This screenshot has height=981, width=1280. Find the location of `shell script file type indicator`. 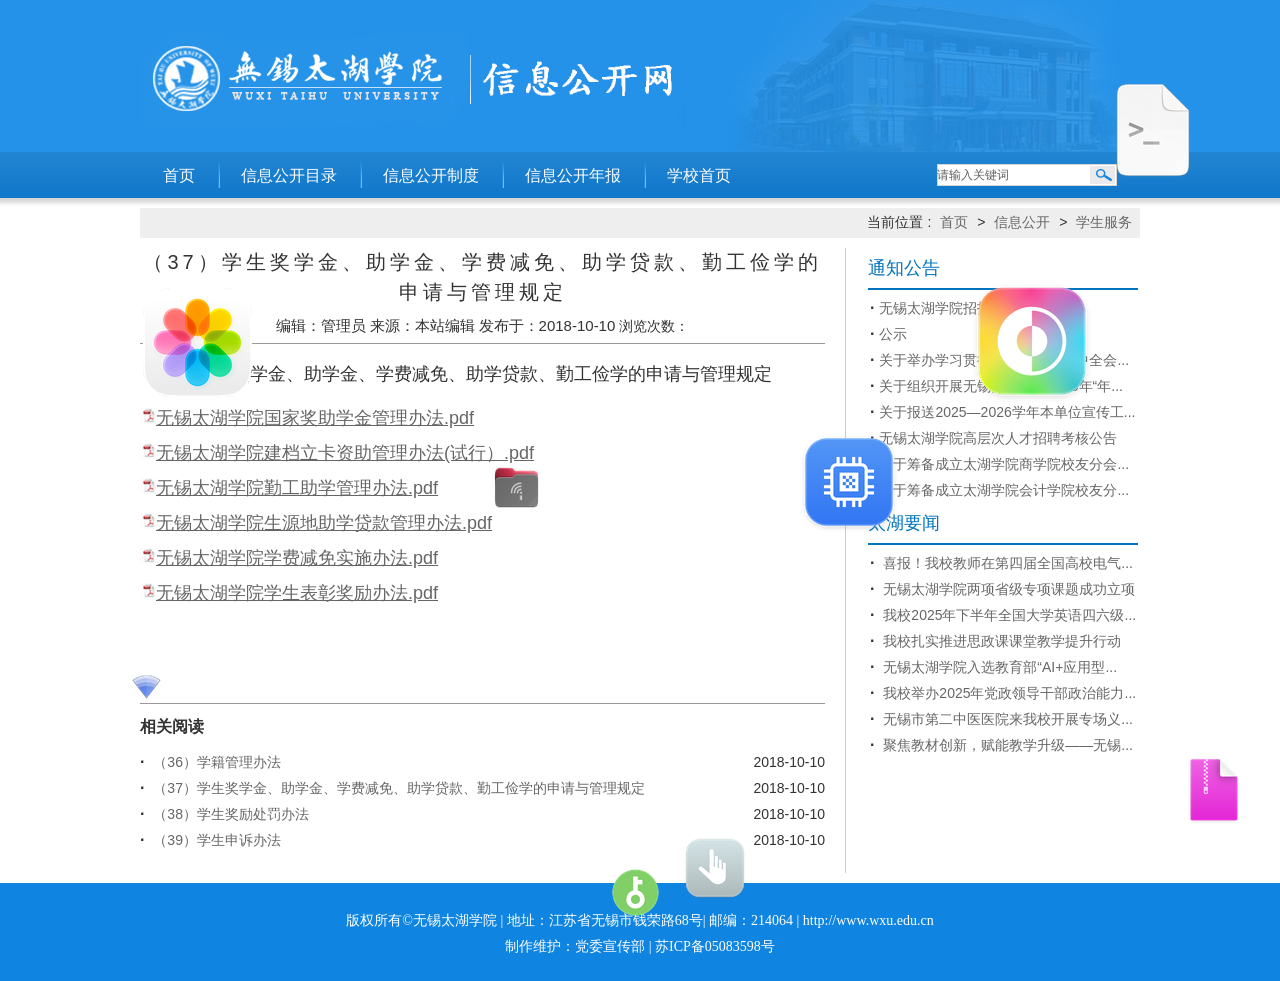

shell script file type indicator is located at coordinates (1153, 130).